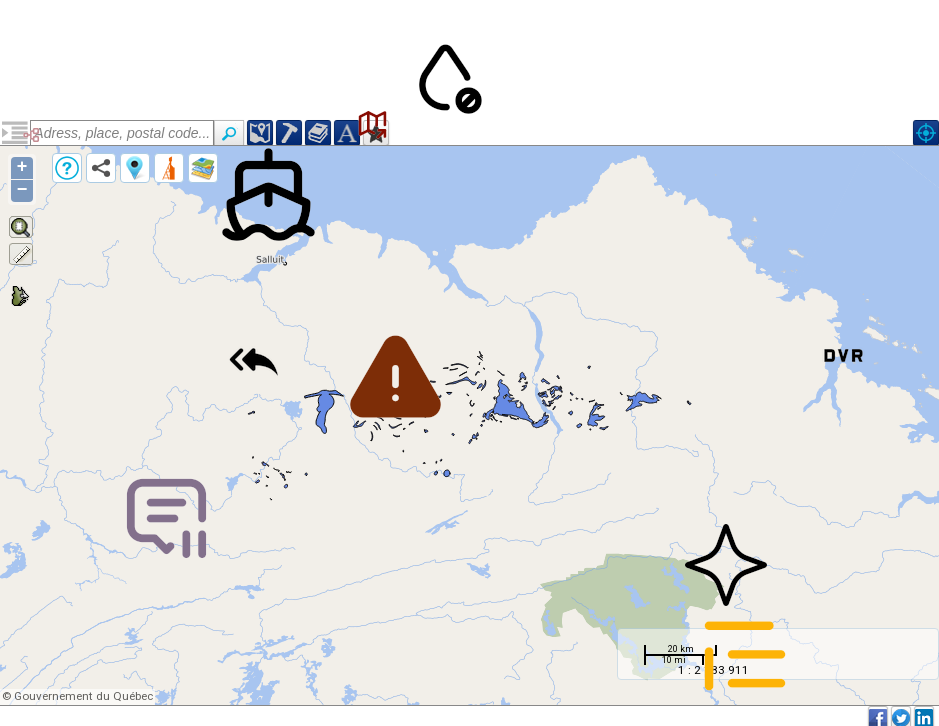  Describe the element at coordinates (445, 77) in the screenshot. I see `disable water or liquid-related feature` at that location.